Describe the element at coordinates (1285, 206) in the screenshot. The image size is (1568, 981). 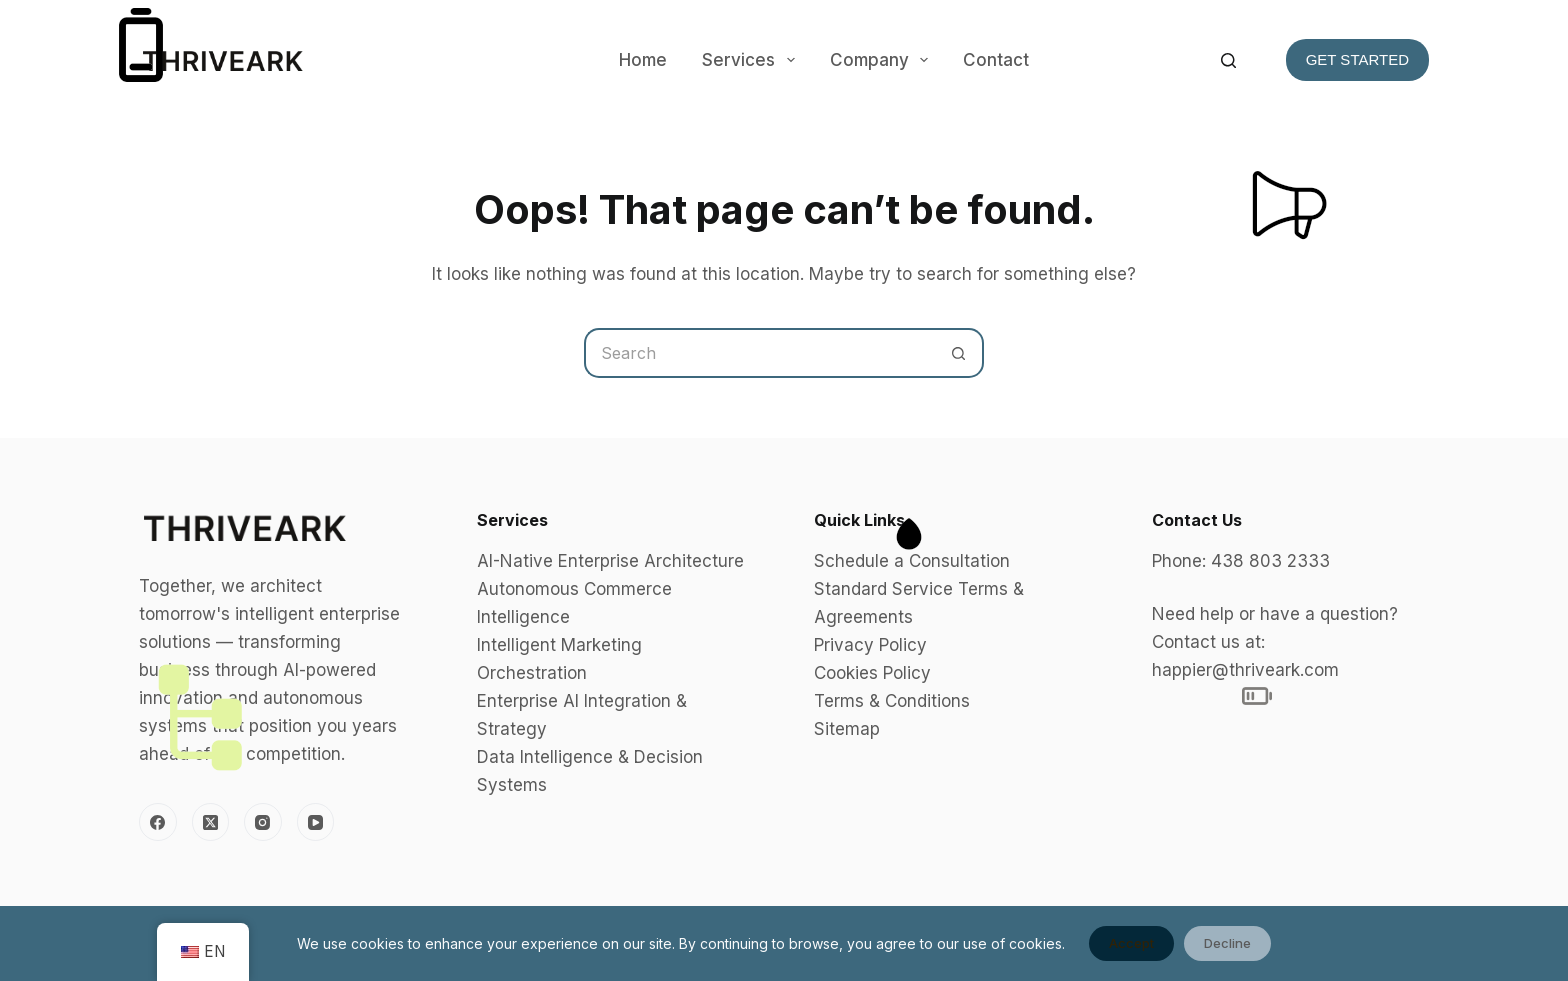
I see `make an announcement or broadcast` at that location.